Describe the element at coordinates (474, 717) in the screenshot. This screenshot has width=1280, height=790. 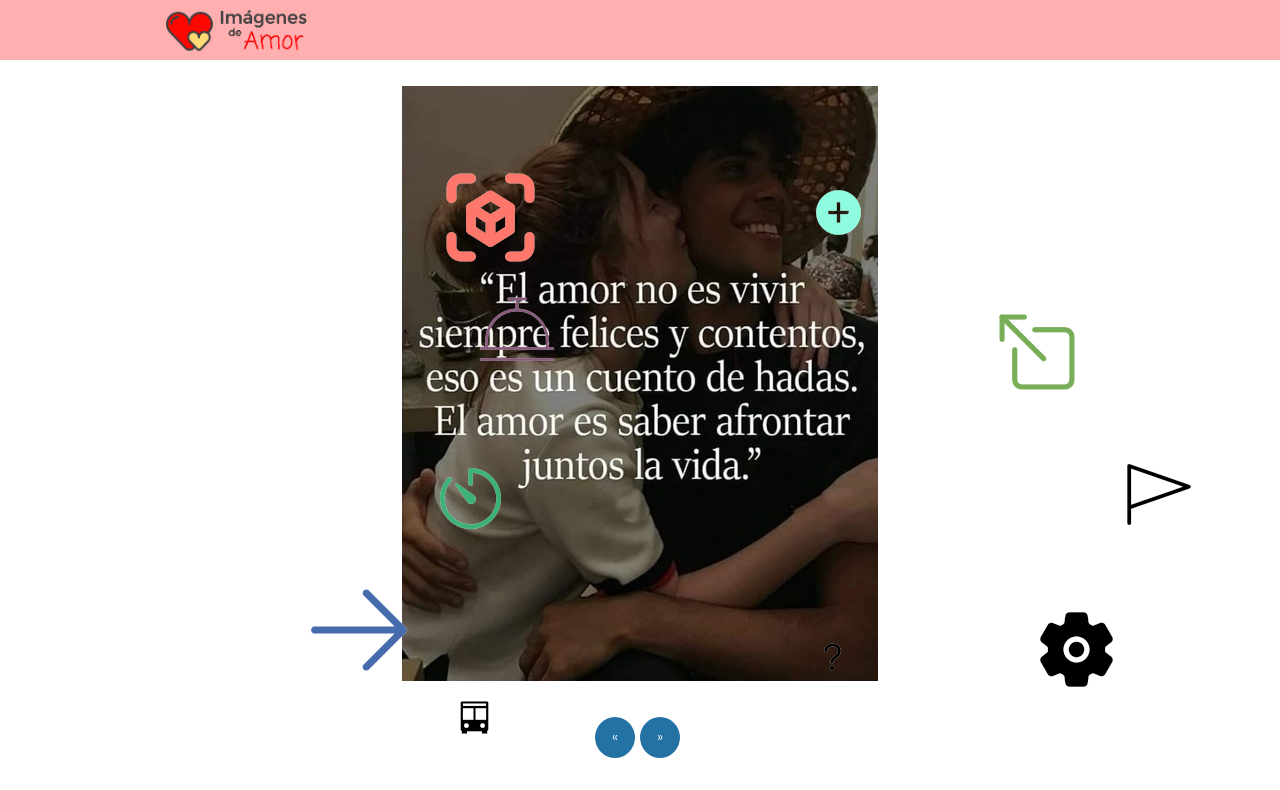
I see `view public transit options` at that location.